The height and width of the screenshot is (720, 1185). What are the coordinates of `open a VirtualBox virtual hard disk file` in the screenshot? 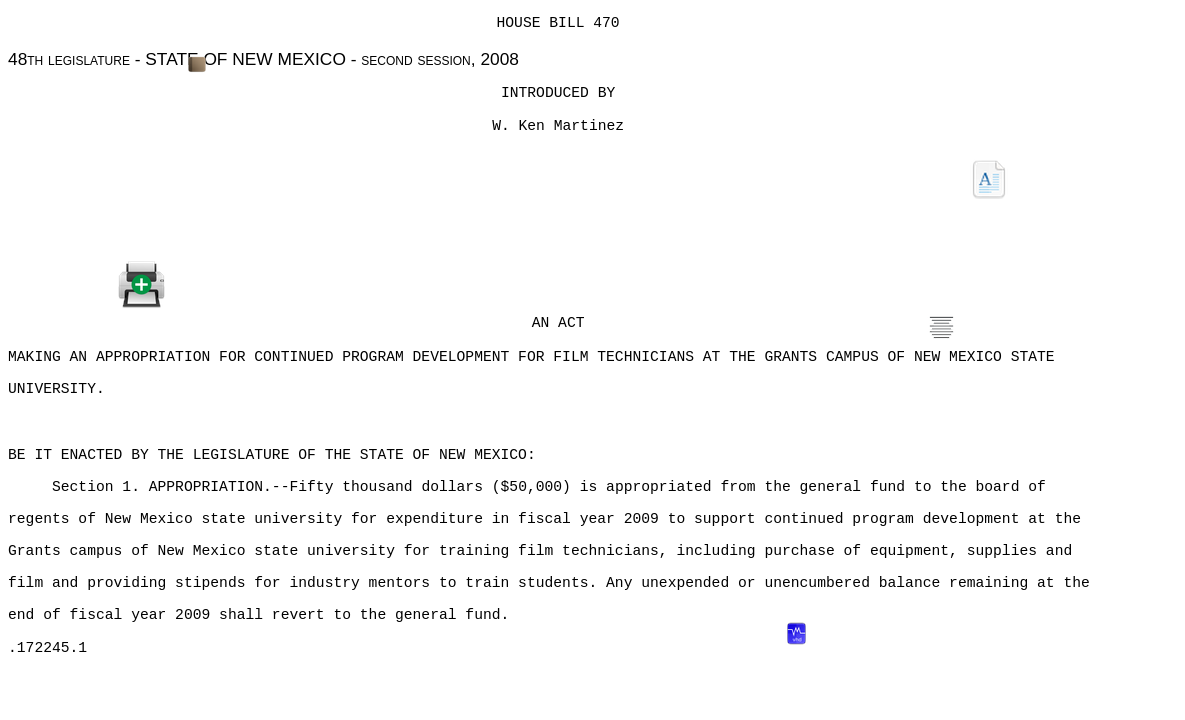 It's located at (796, 633).